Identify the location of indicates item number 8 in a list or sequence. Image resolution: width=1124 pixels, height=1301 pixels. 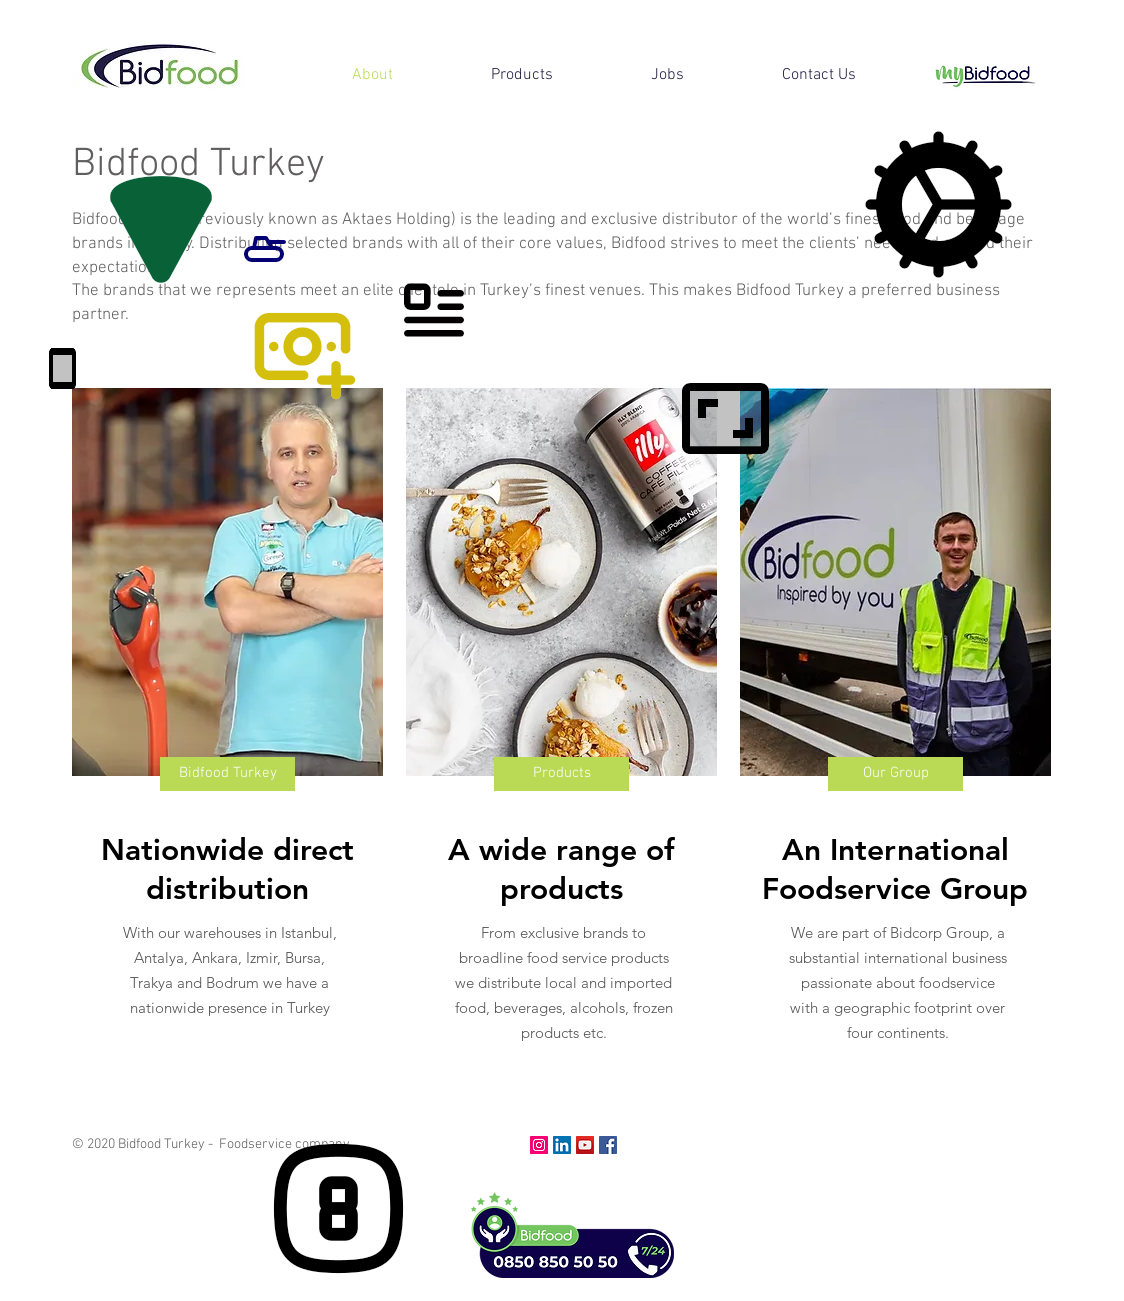
(338, 1208).